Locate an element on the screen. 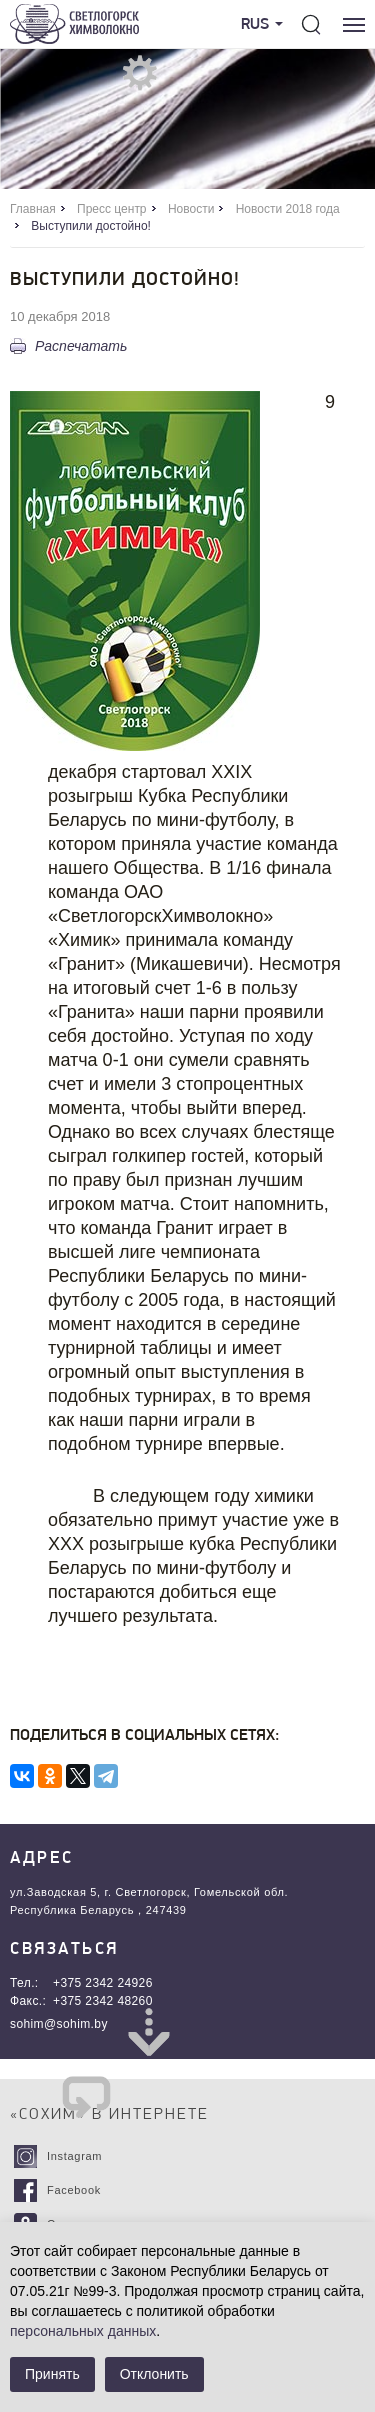 This screenshot has width=375, height=2412. open downloads folder is located at coordinates (149, 2032).